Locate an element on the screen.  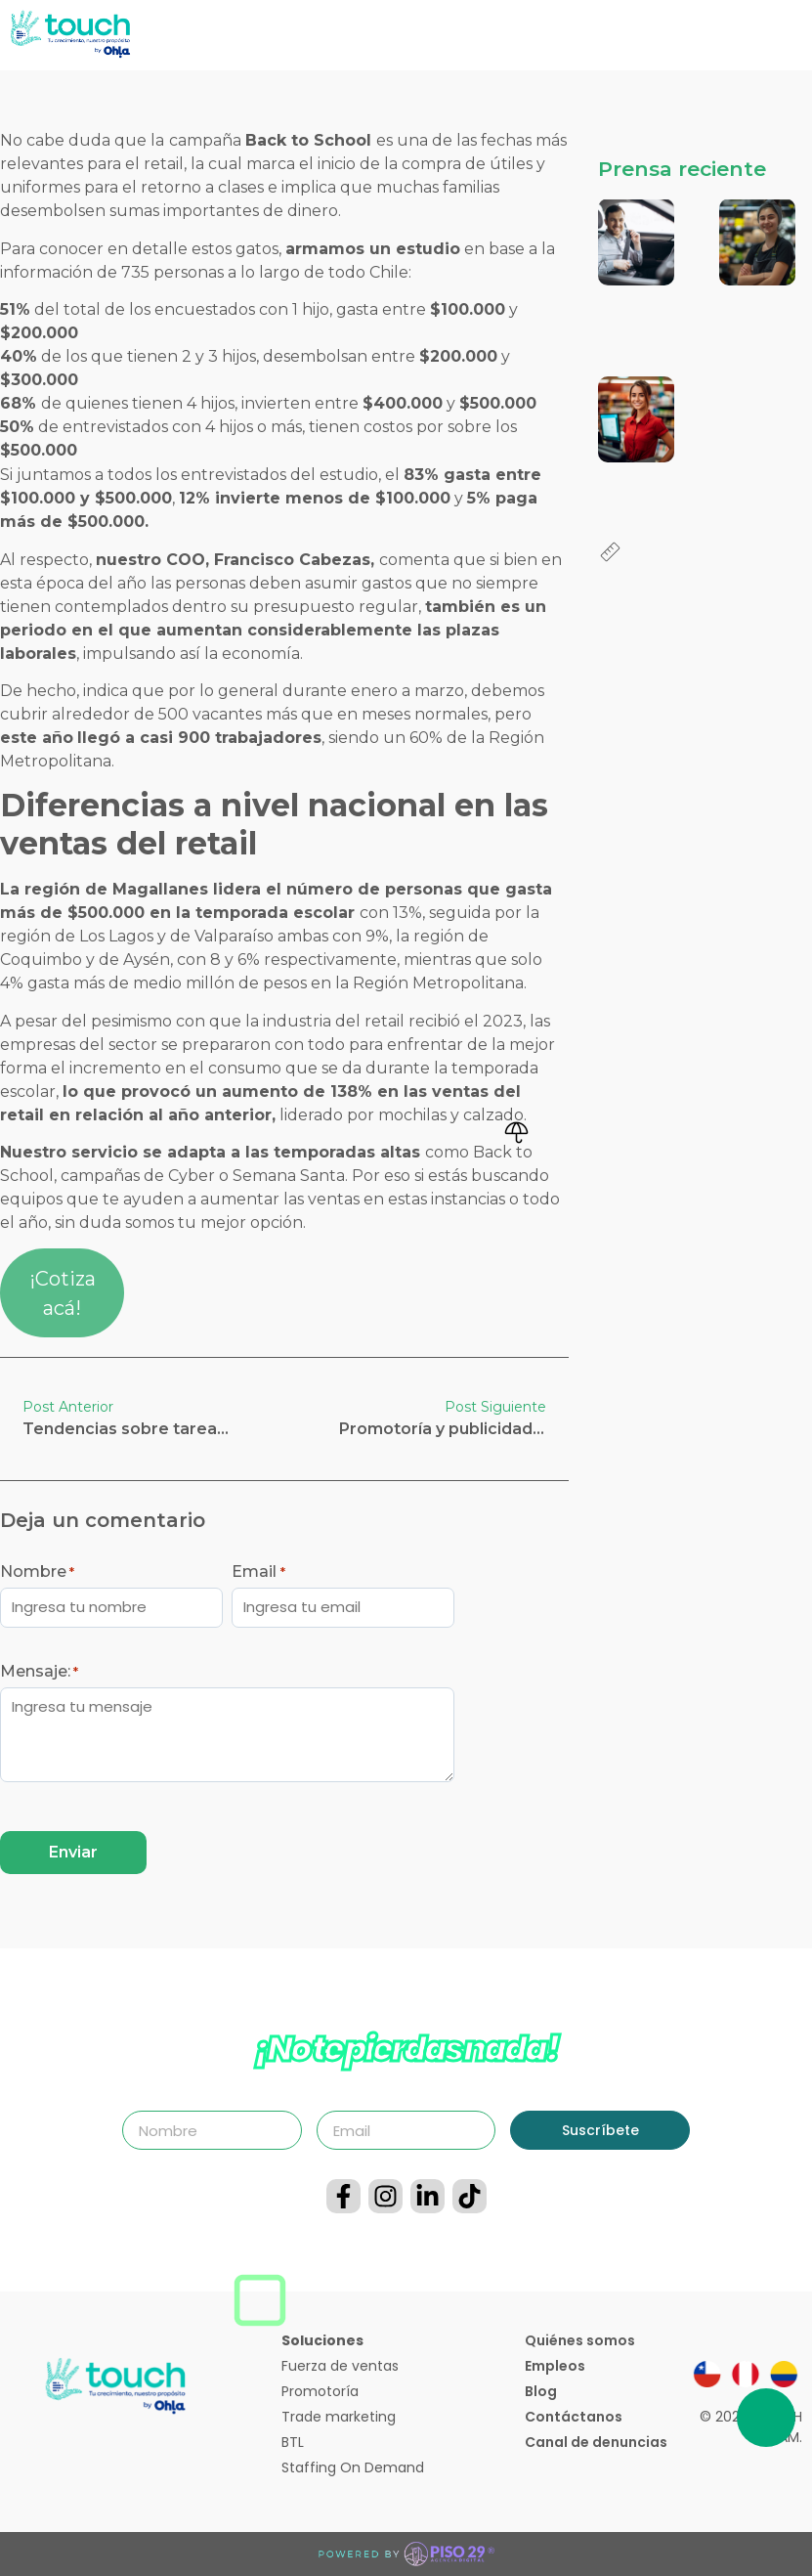
crop image to 1:1 square ratio is located at coordinates (260, 2300).